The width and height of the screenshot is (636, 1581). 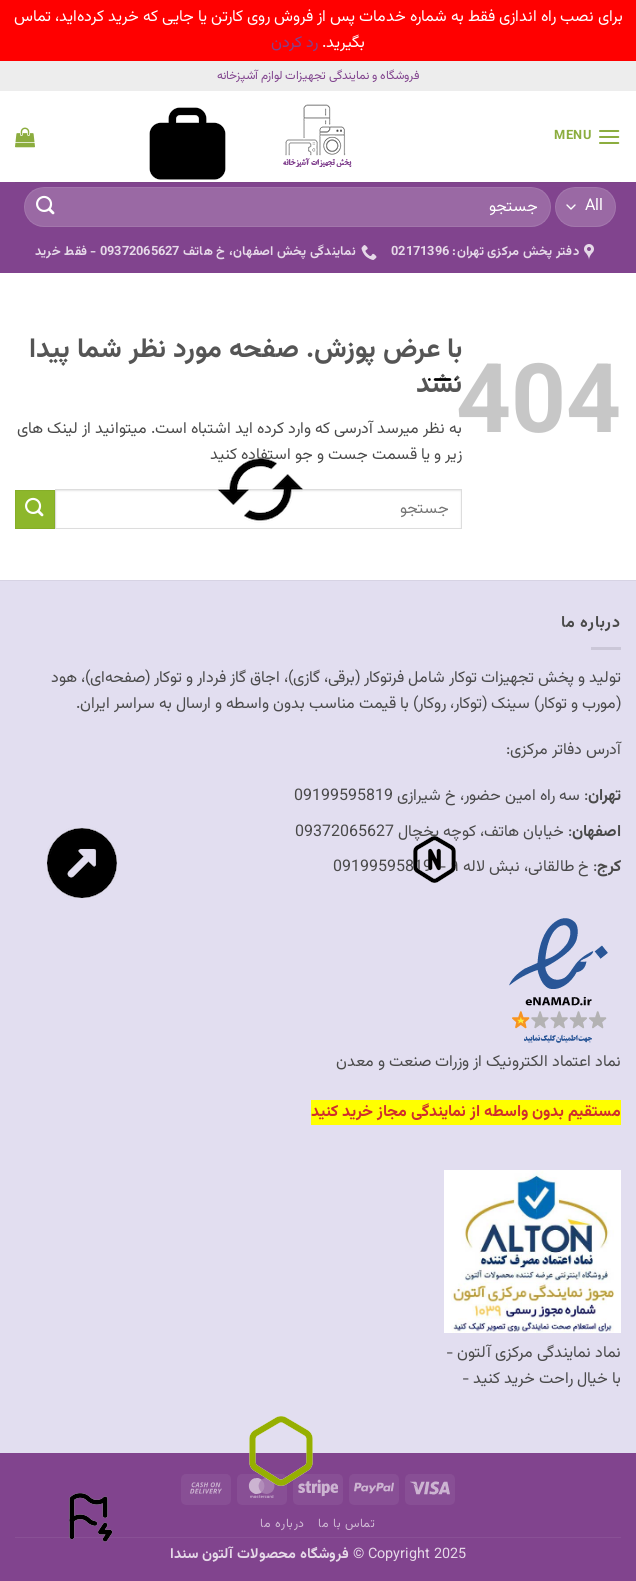 What do you see at coordinates (187, 145) in the screenshot?
I see `access work or business files` at bounding box center [187, 145].